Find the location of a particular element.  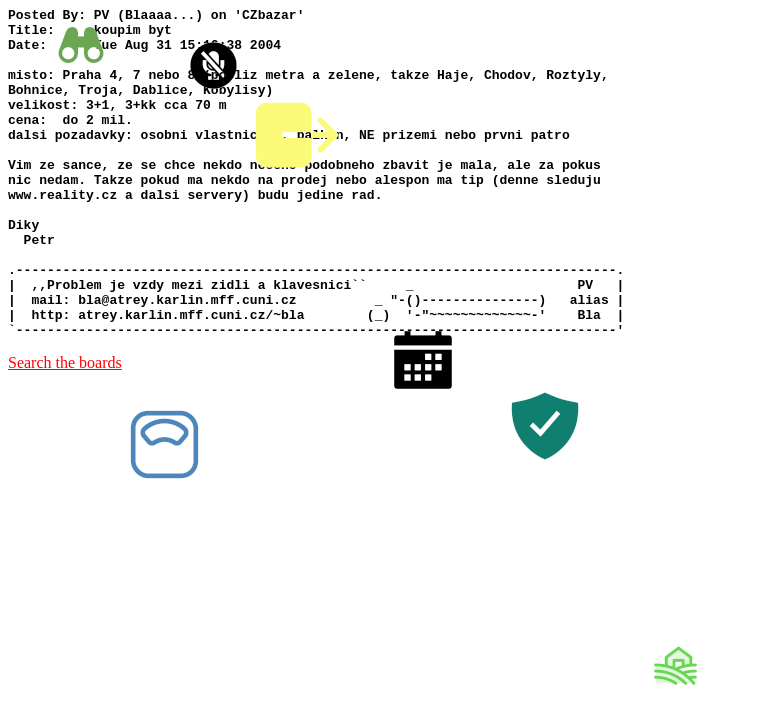

view weight or measurement data is located at coordinates (164, 444).